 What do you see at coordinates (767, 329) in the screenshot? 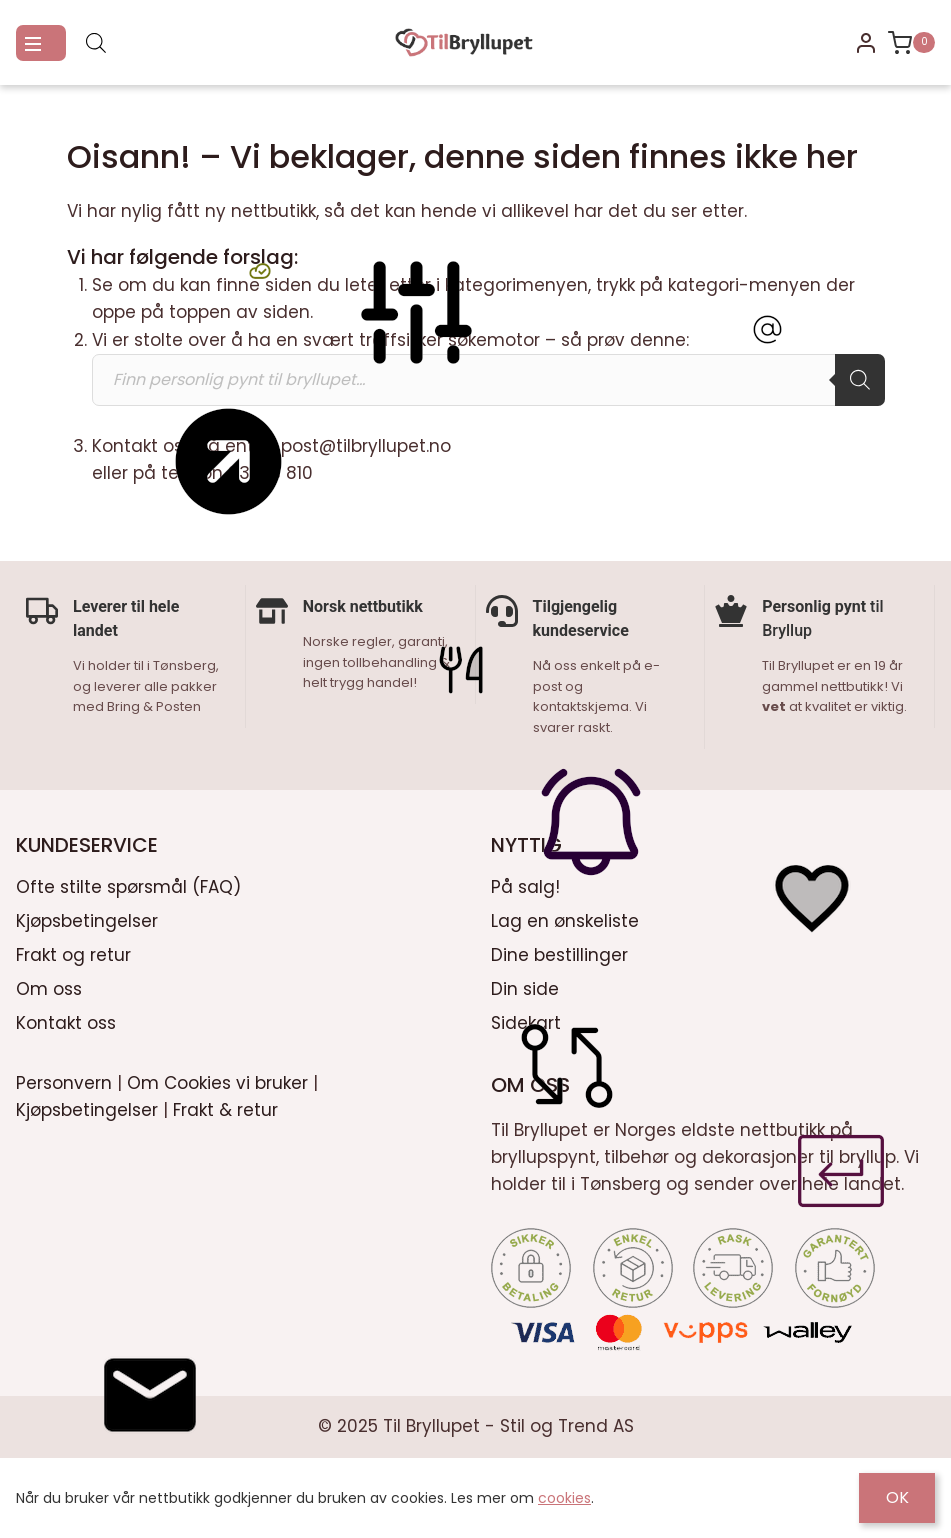
I see `enter or view email address` at bounding box center [767, 329].